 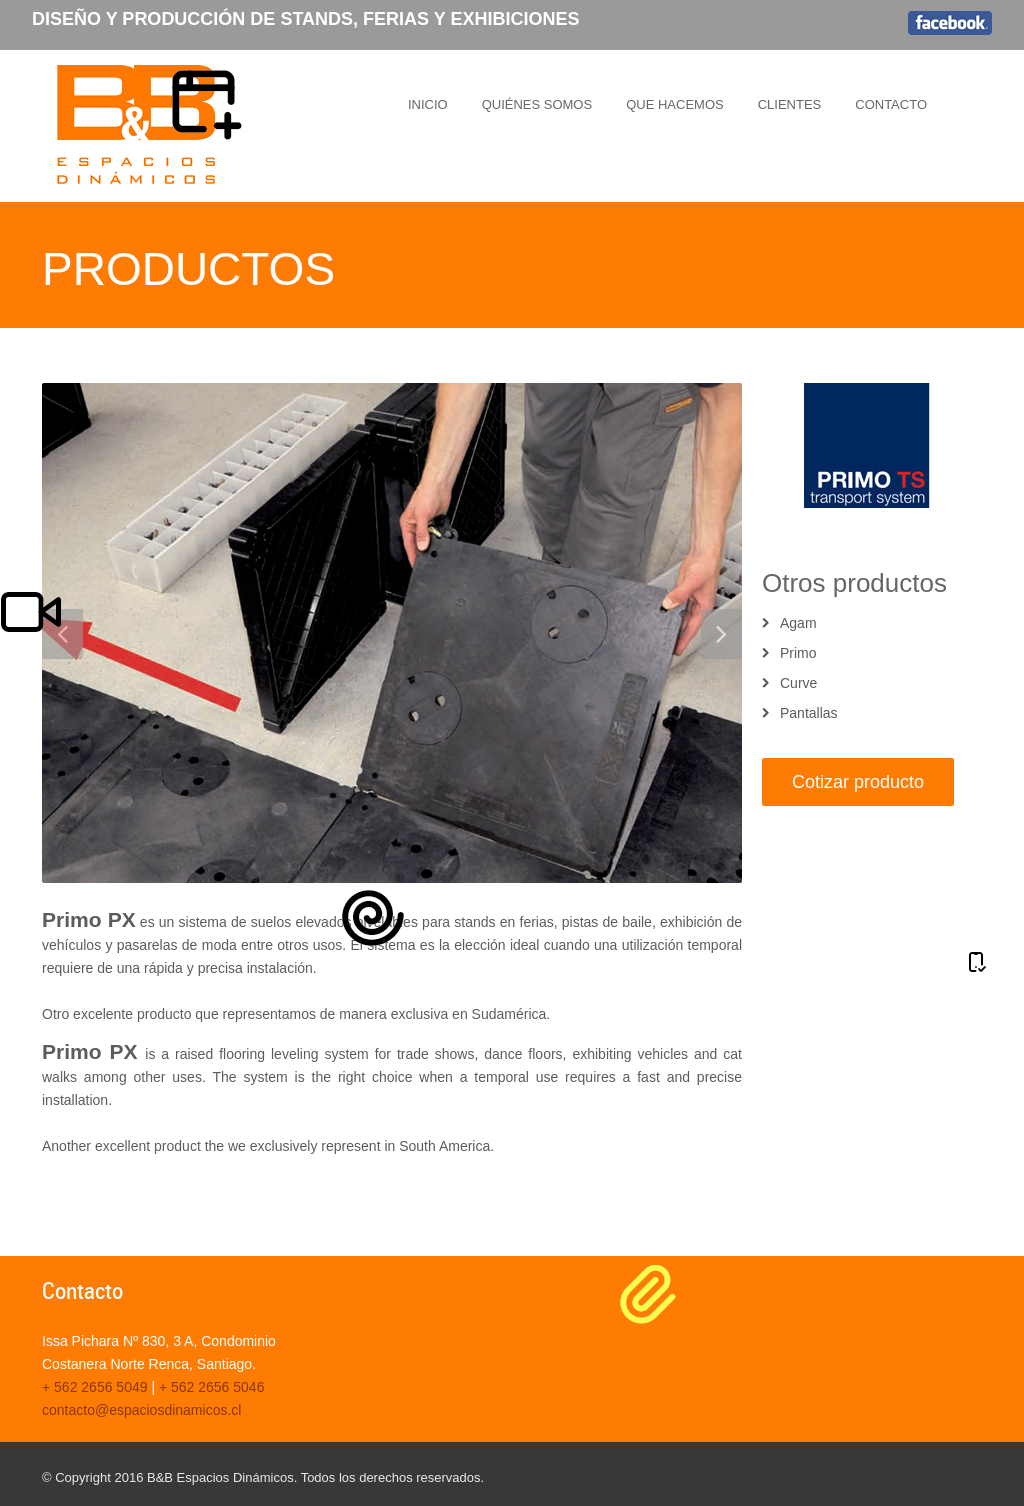 What do you see at coordinates (203, 101) in the screenshot?
I see `open a new browser tab` at bounding box center [203, 101].